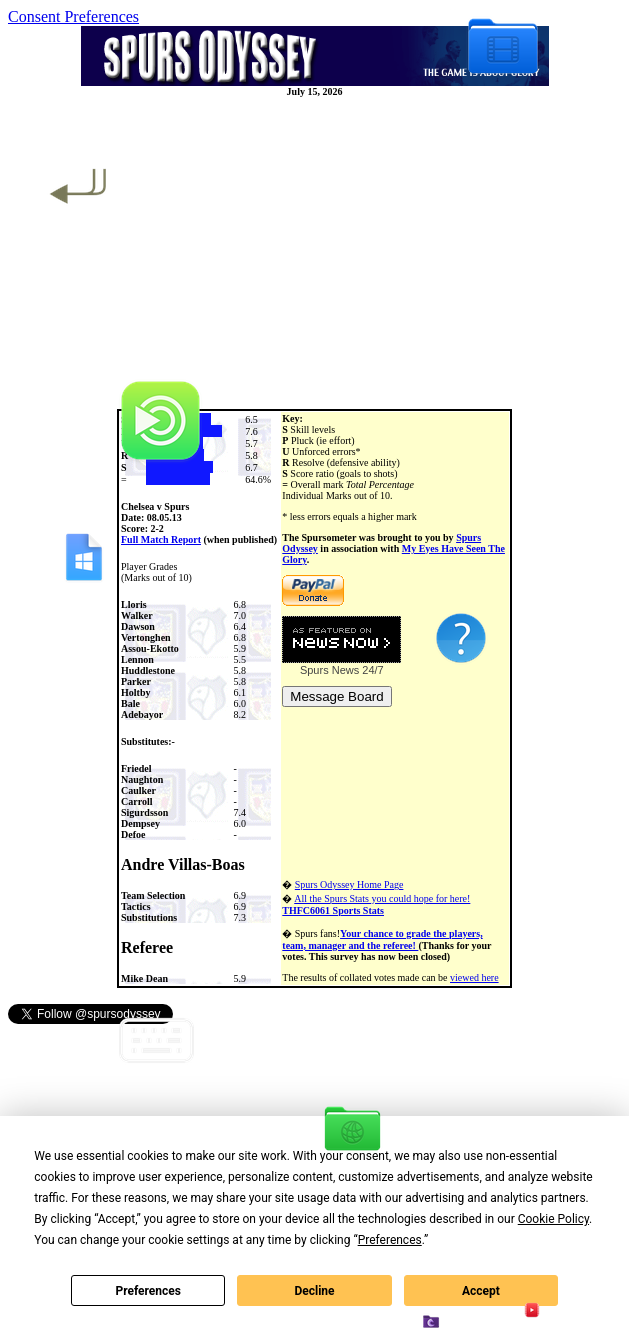  What do you see at coordinates (84, 558) in the screenshot?
I see `a windows executable file (.exe)` at bounding box center [84, 558].